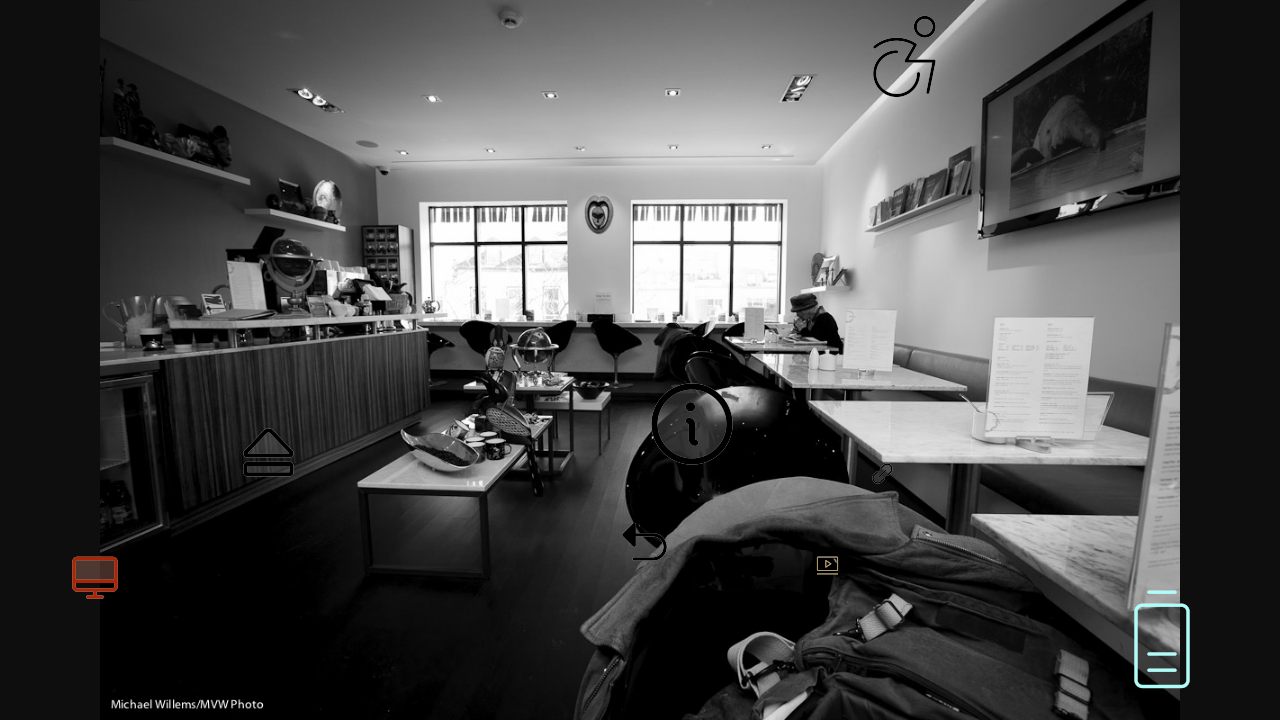 This screenshot has width=1280, height=720. Describe the element at coordinates (268, 455) in the screenshot. I see `eject media or disc` at that location.